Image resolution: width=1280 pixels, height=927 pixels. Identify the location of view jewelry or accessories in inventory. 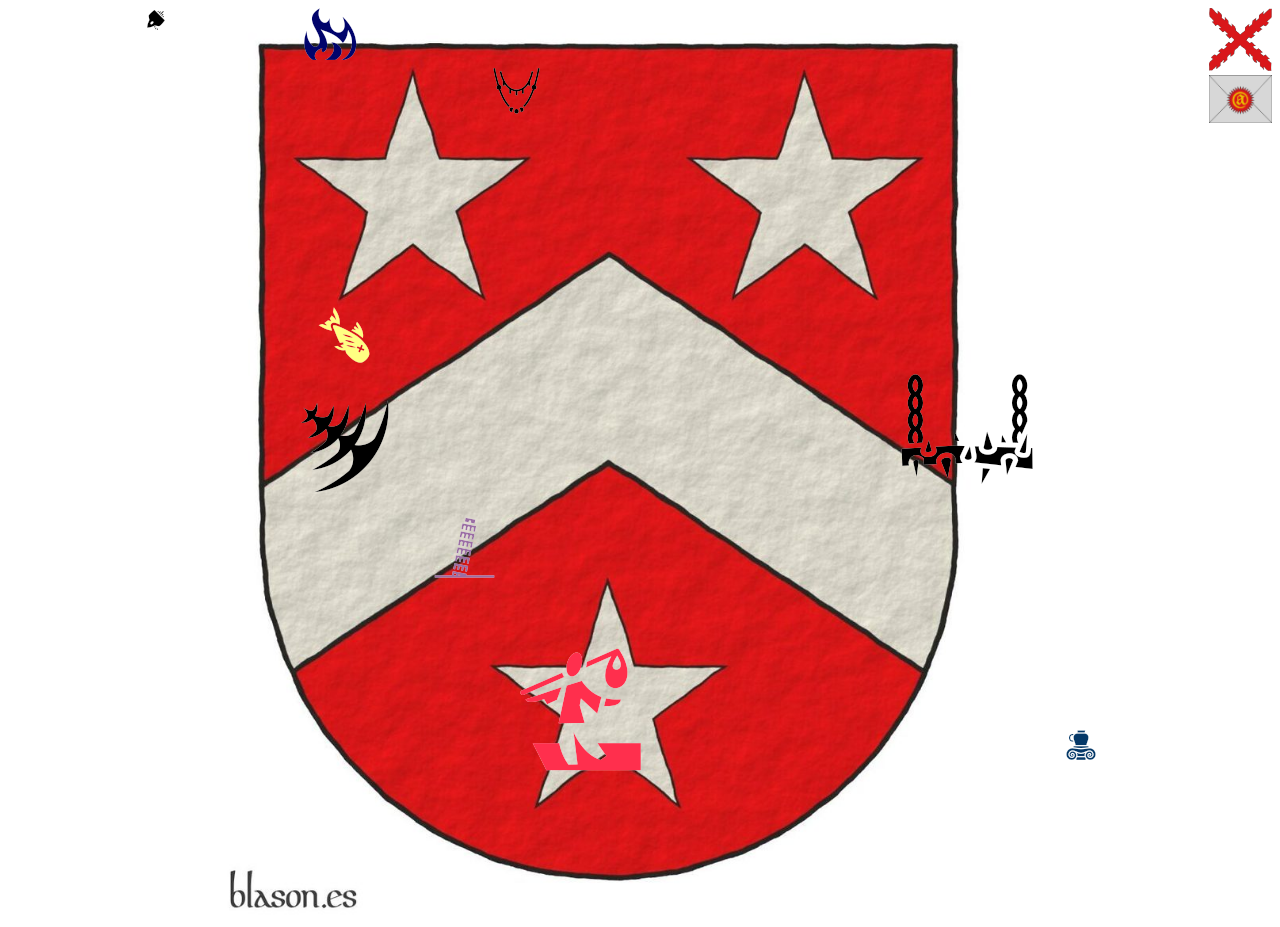
(516, 90).